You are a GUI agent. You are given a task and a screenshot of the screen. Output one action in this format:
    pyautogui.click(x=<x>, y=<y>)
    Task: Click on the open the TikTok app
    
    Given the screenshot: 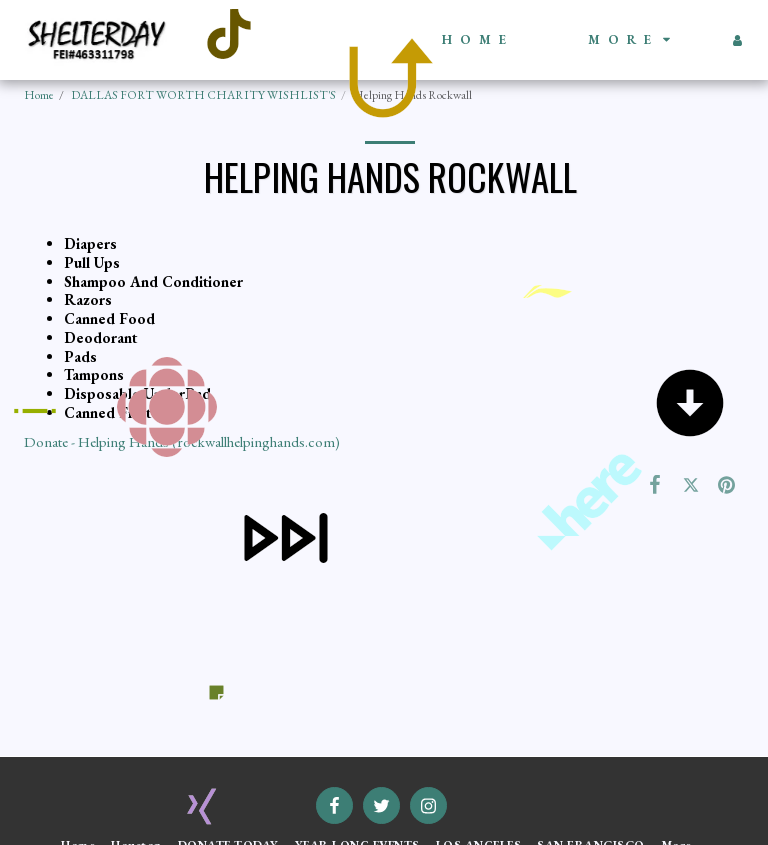 What is the action you would take?
    pyautogui.click(x=229, y=34)
    